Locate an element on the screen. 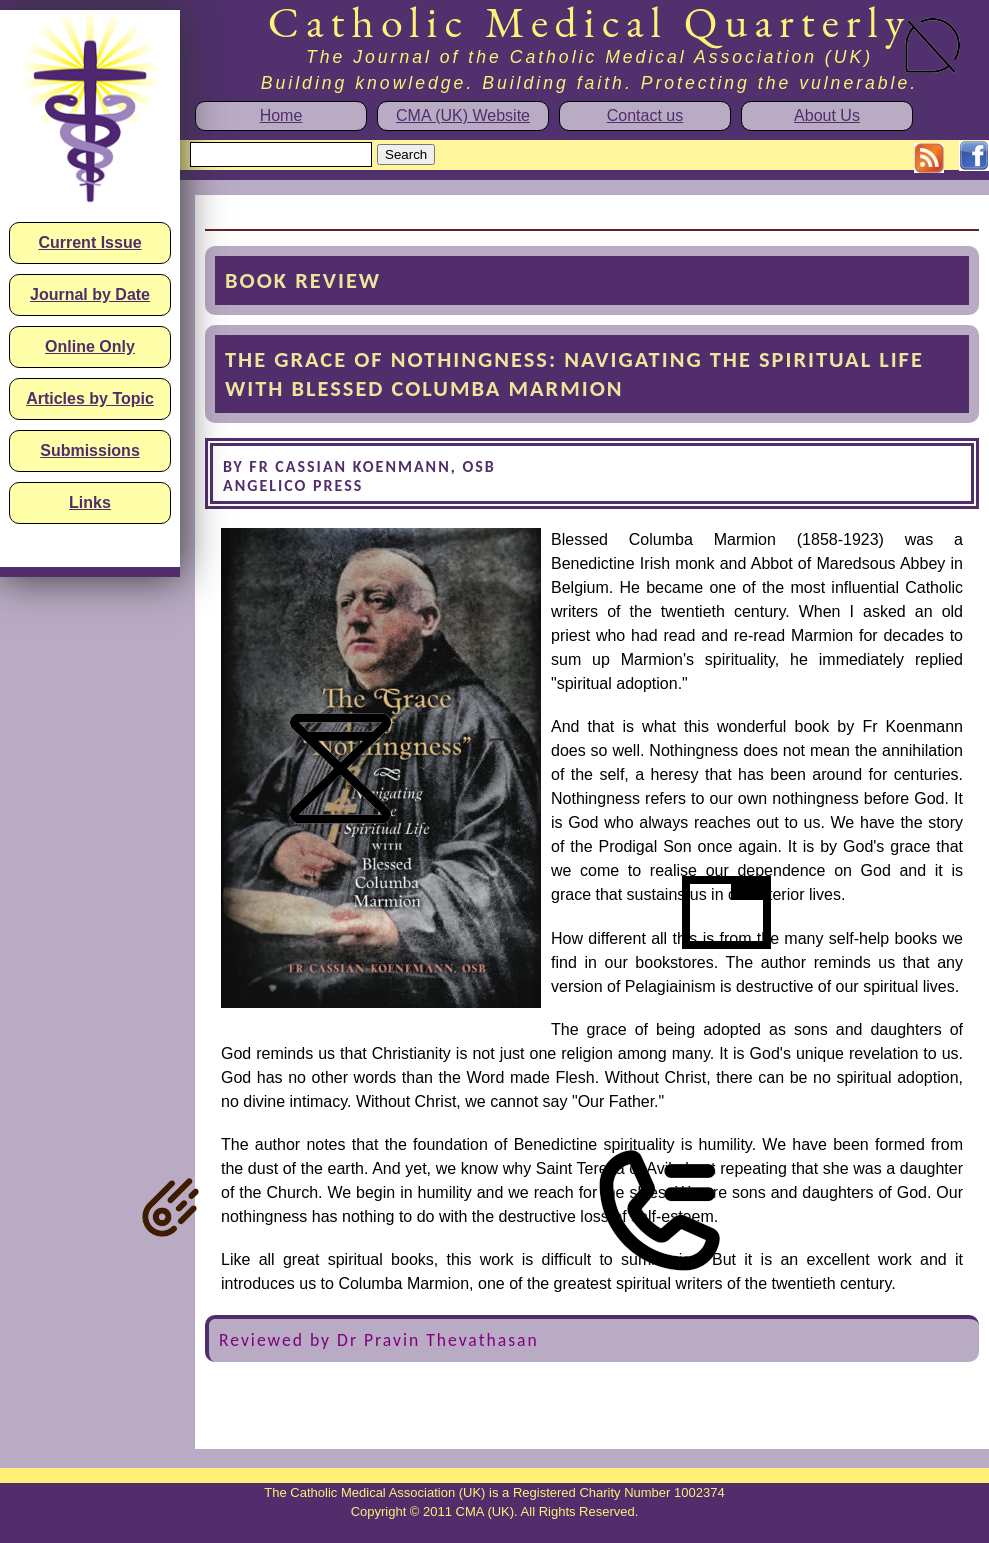 This screenshot has width=989, height=1543. mute or disable chat notifications is located at coordinates (931, 46).